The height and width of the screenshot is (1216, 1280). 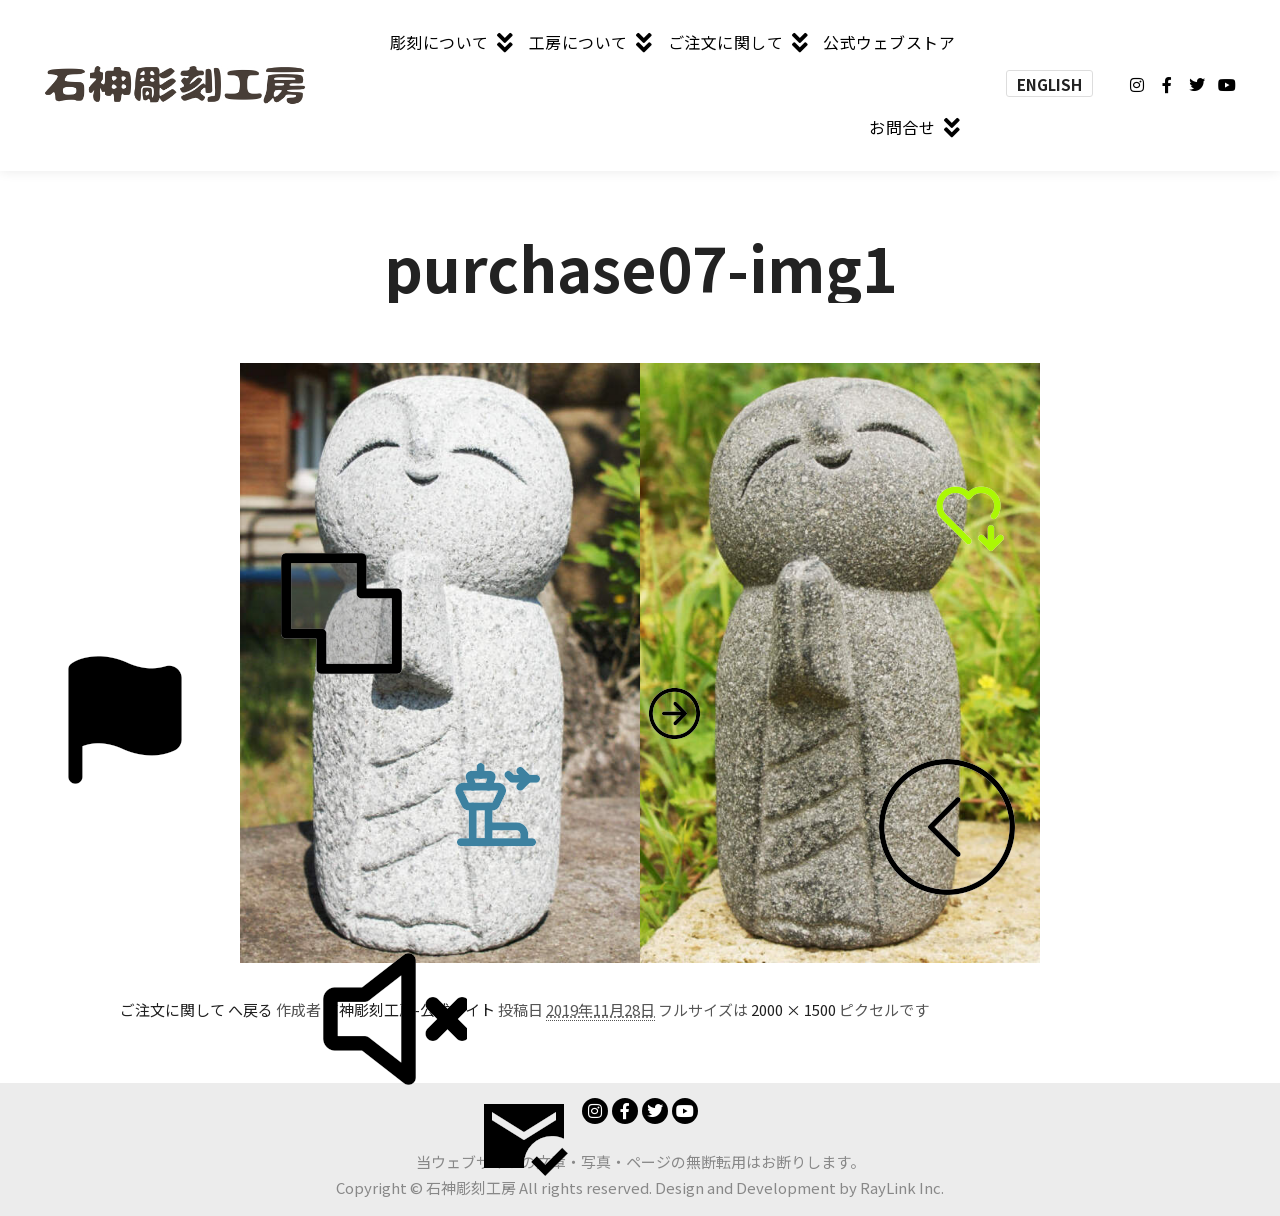 I want to click on navigate to airport information, so click(x=496, y=806).